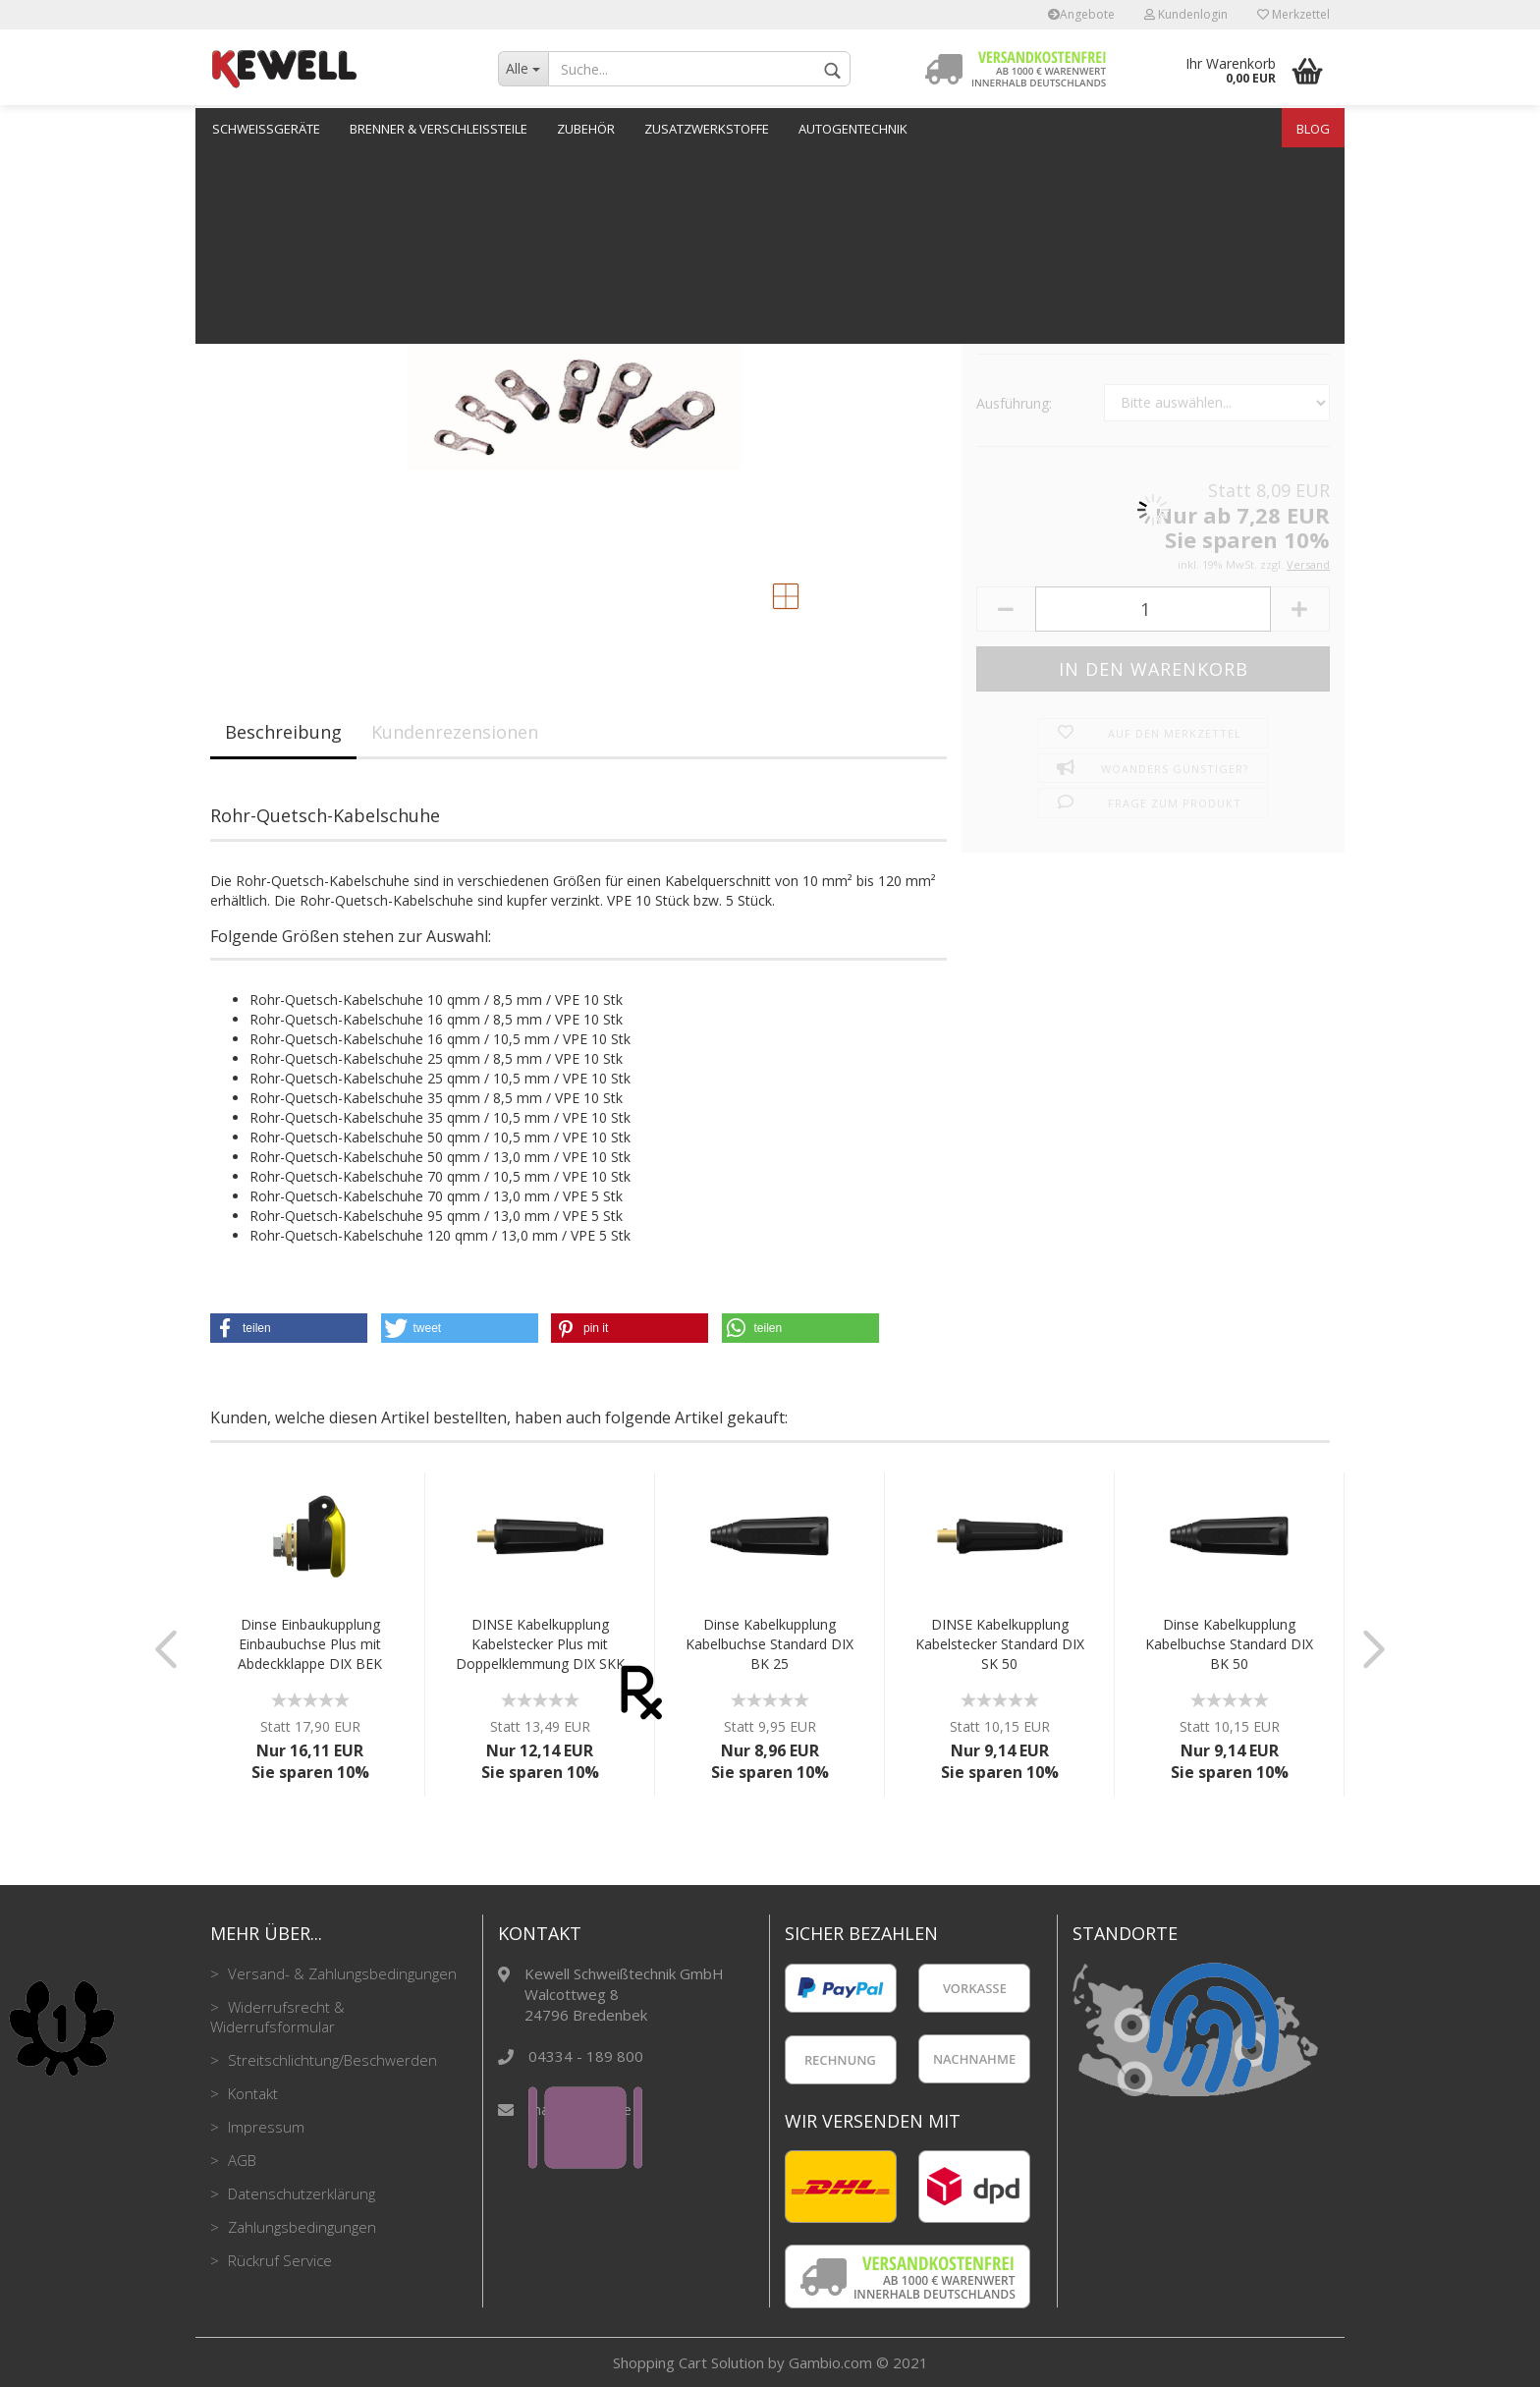  Describe the element at coordinates (1214, 2027) in the screenshot. I see `authenticate with biometric fingerprint` at that location.